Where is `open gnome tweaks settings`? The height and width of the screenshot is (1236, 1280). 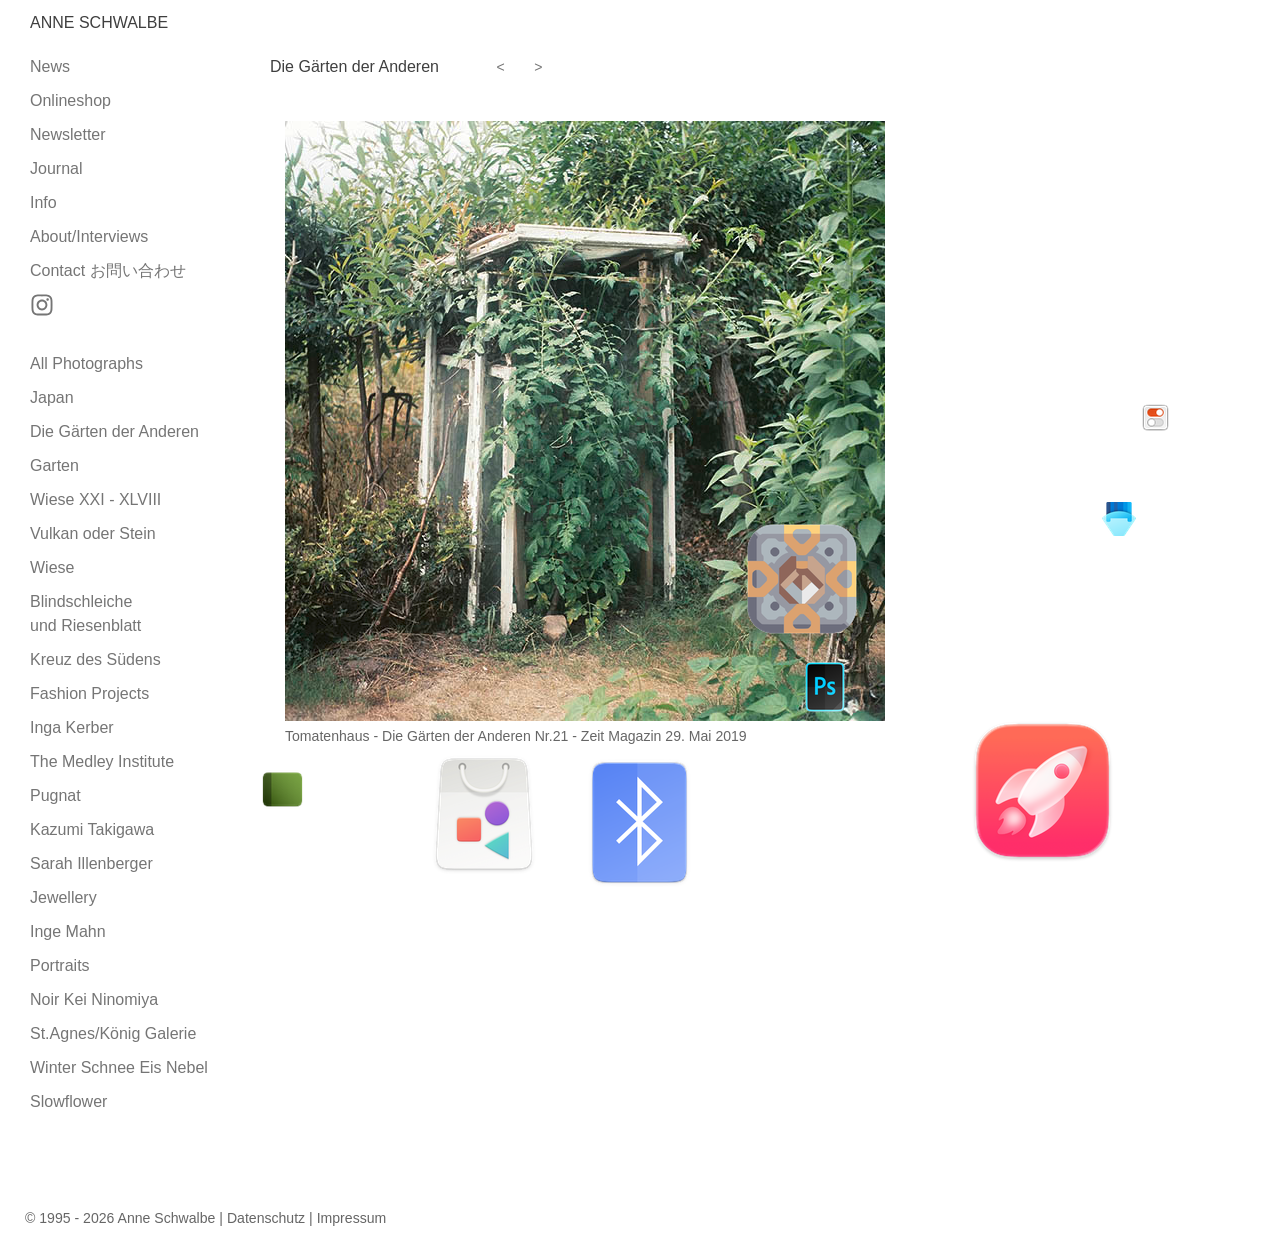
open gnome tweaks settings is located at coordinates (1155, 417).